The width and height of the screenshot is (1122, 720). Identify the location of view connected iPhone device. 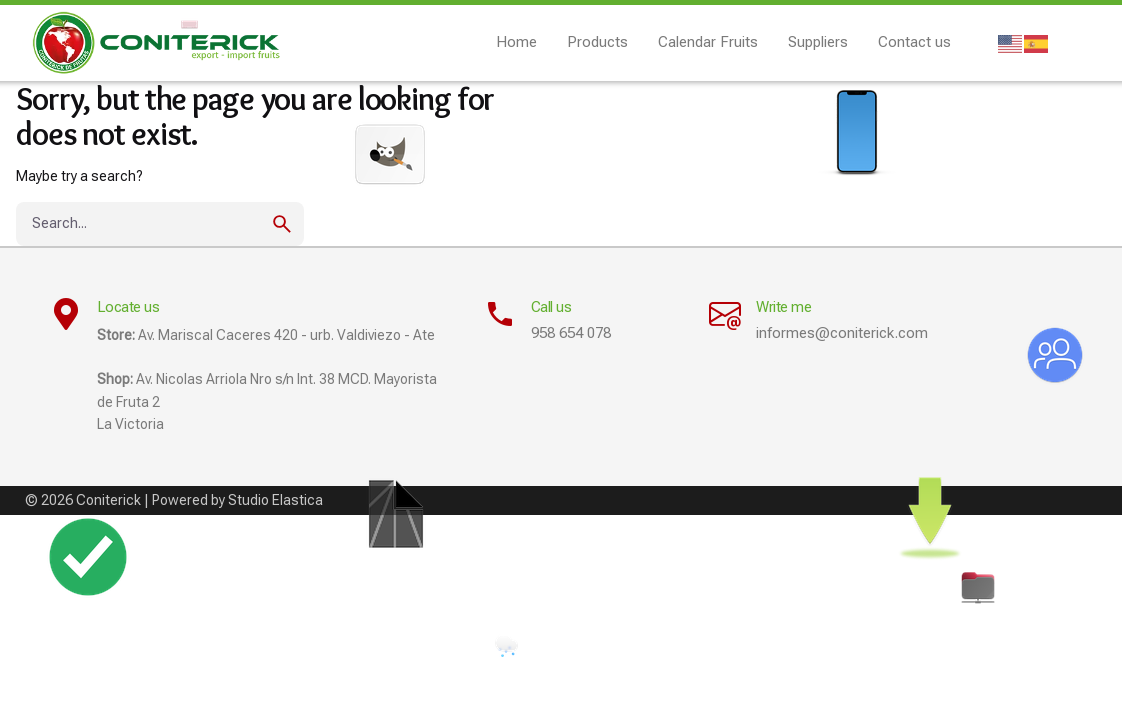
(857, 133).